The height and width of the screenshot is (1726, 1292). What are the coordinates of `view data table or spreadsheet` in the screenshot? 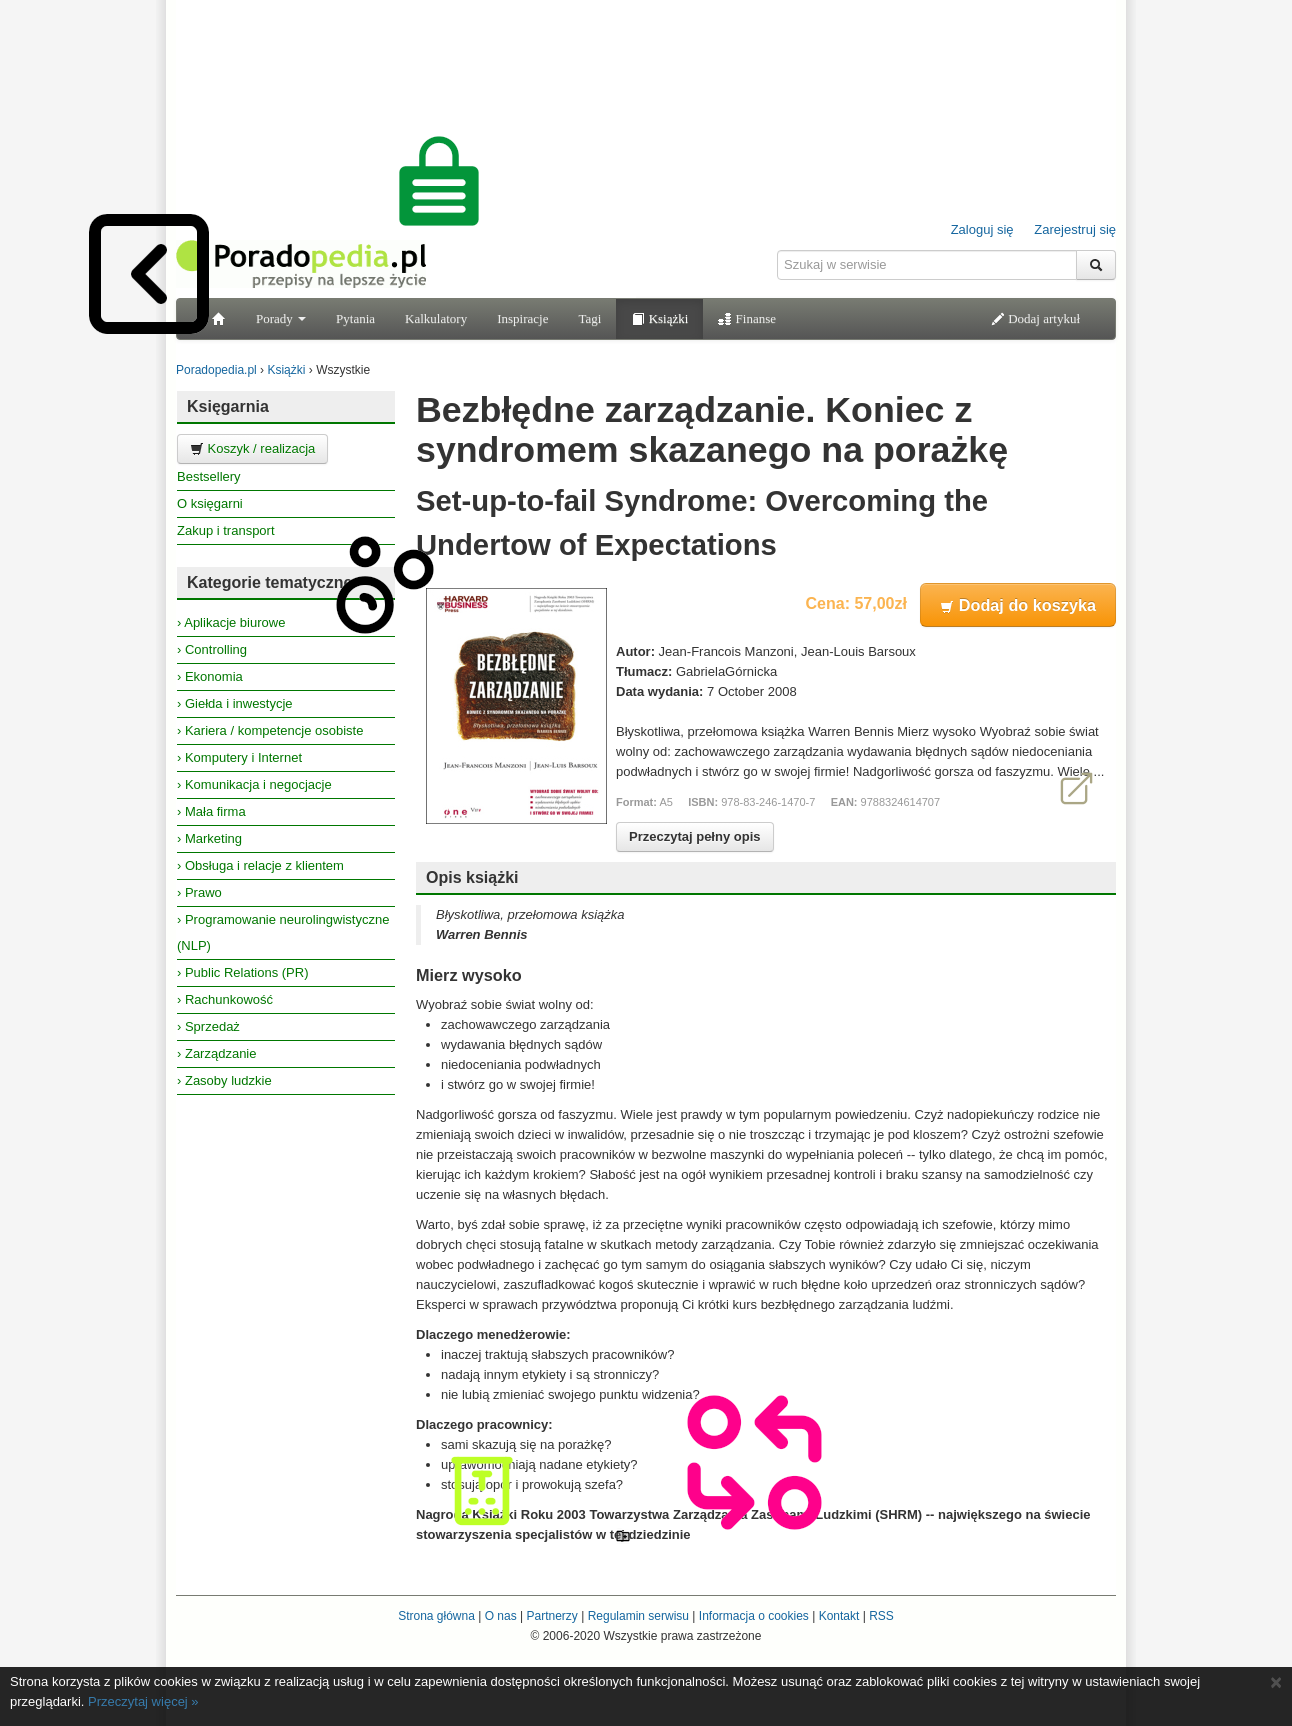 It's located at (482, 1491).